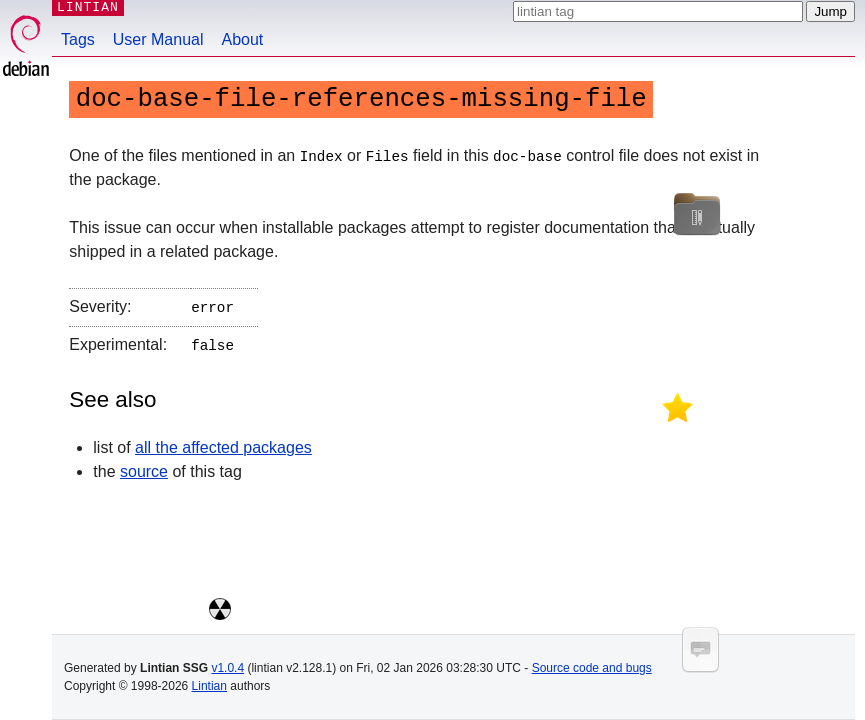  Describe the element at coordinates (700, 649) in the screenshot. I see `subrip subtitle file (.srt)` at that location.